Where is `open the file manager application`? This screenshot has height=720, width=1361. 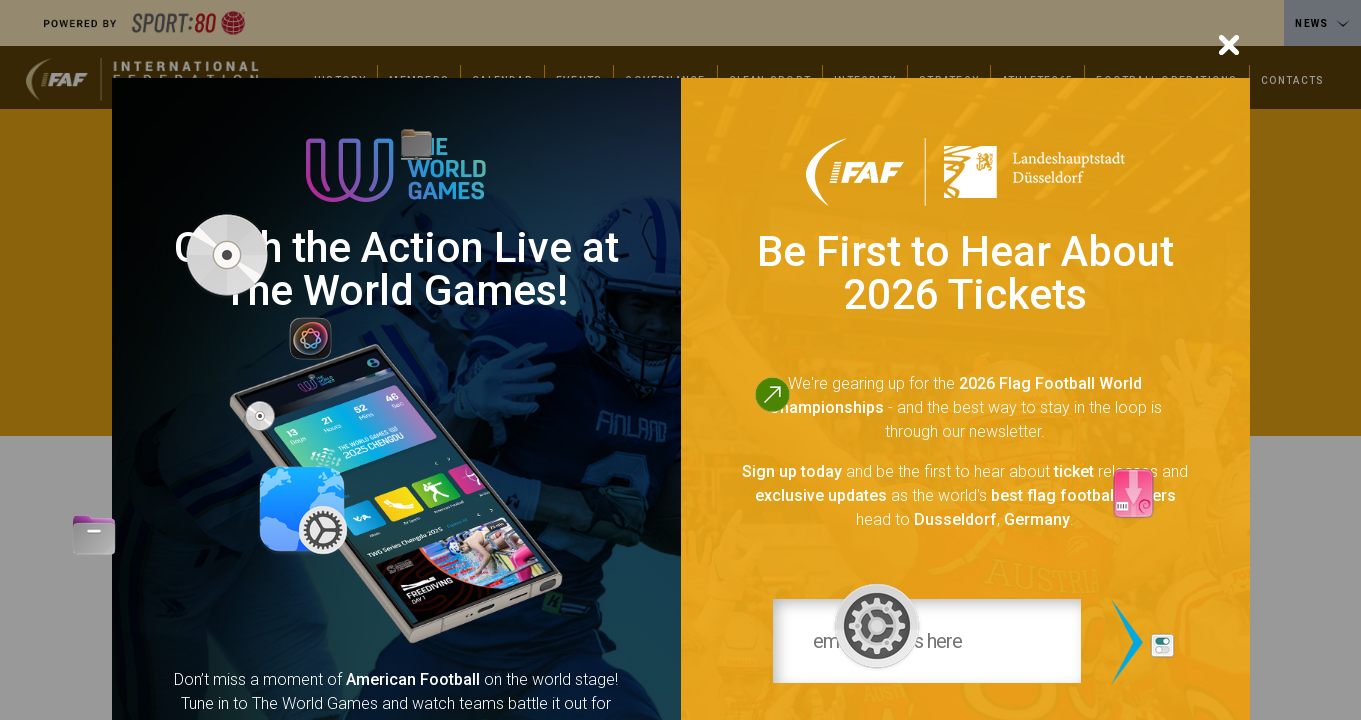 open the file manager application is located at coordinates (94, 535).